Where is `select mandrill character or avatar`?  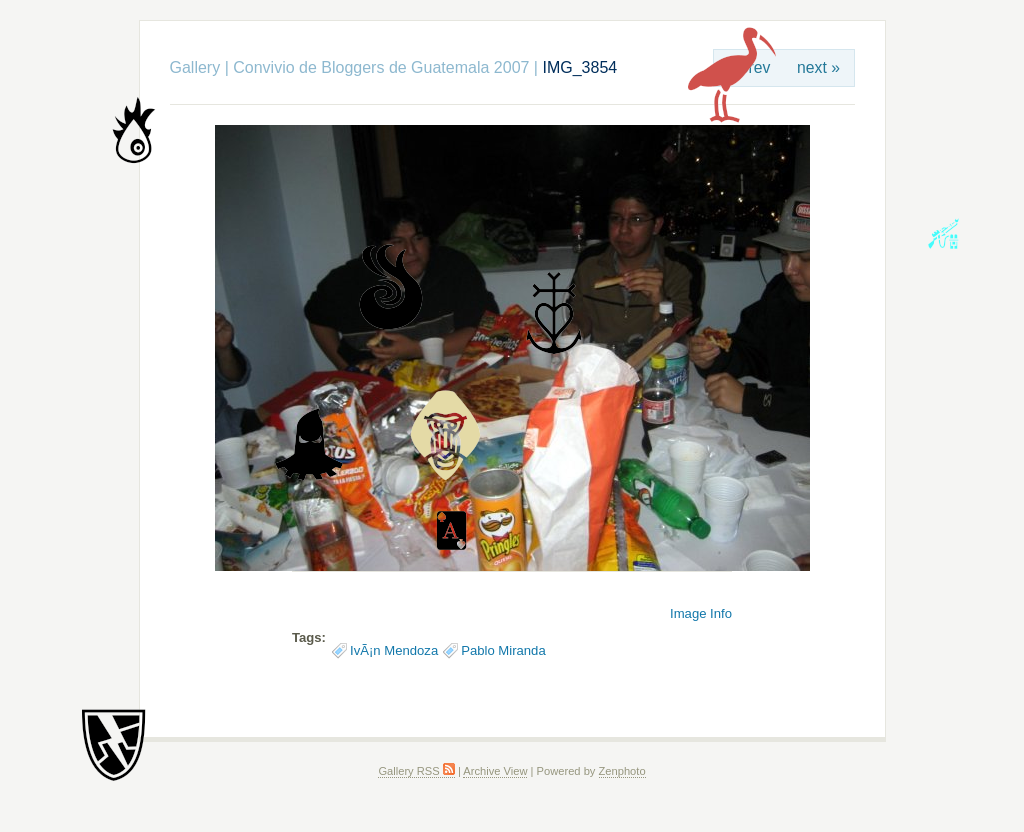 select mandrill character or avatar is located at coordinates (445, 435).